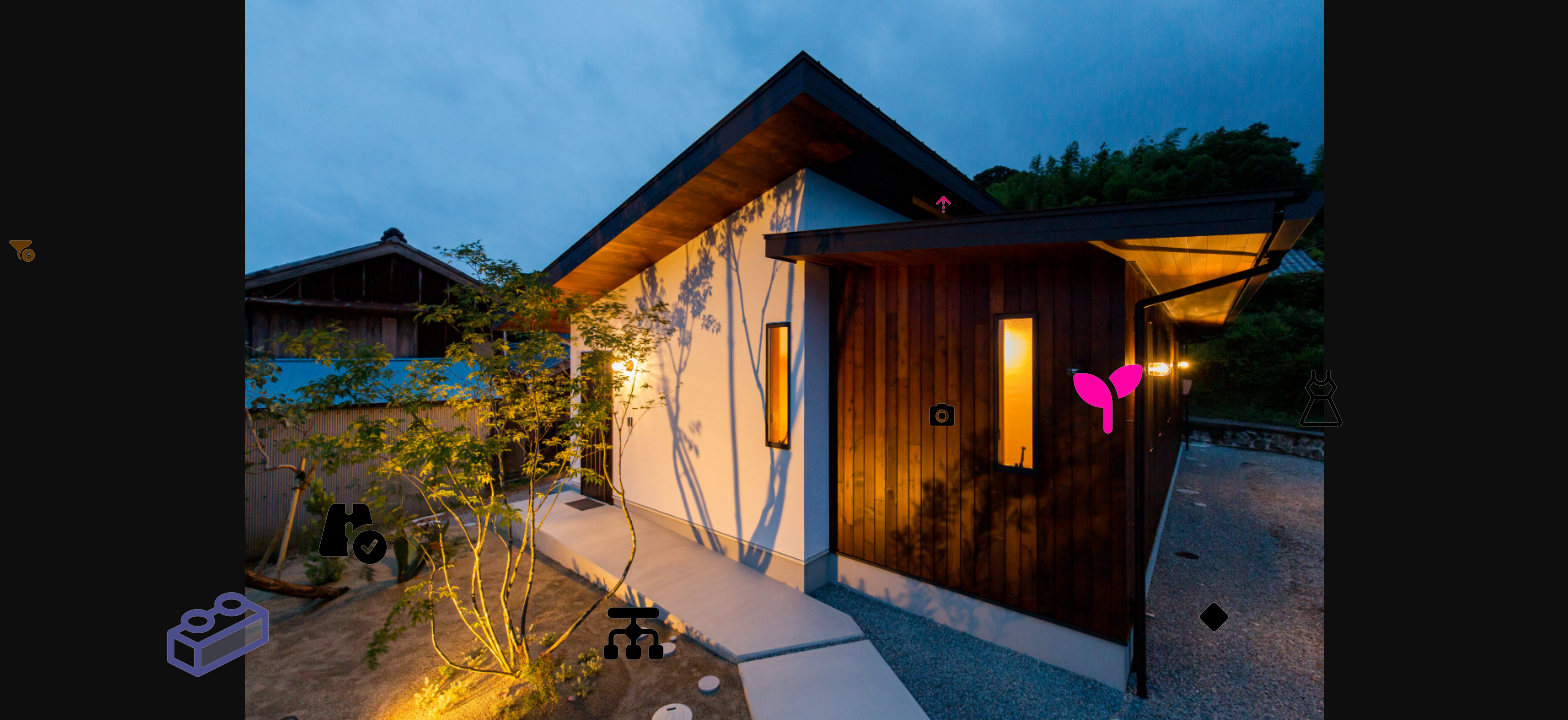 Image resolution: width=1568 pixels, height=720 pixels. I want to click on view organizational hierarchy or structure, so click(633, 633).